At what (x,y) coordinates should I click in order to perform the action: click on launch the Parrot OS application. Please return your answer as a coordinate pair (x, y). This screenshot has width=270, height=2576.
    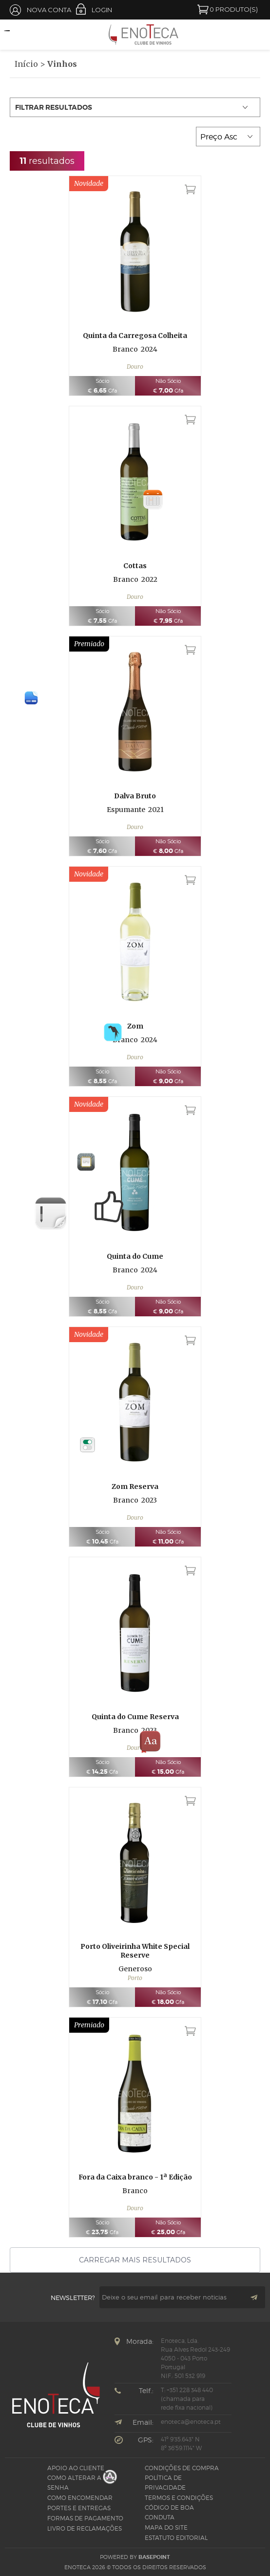
    Looking at the image, I should click on (113, 1032).